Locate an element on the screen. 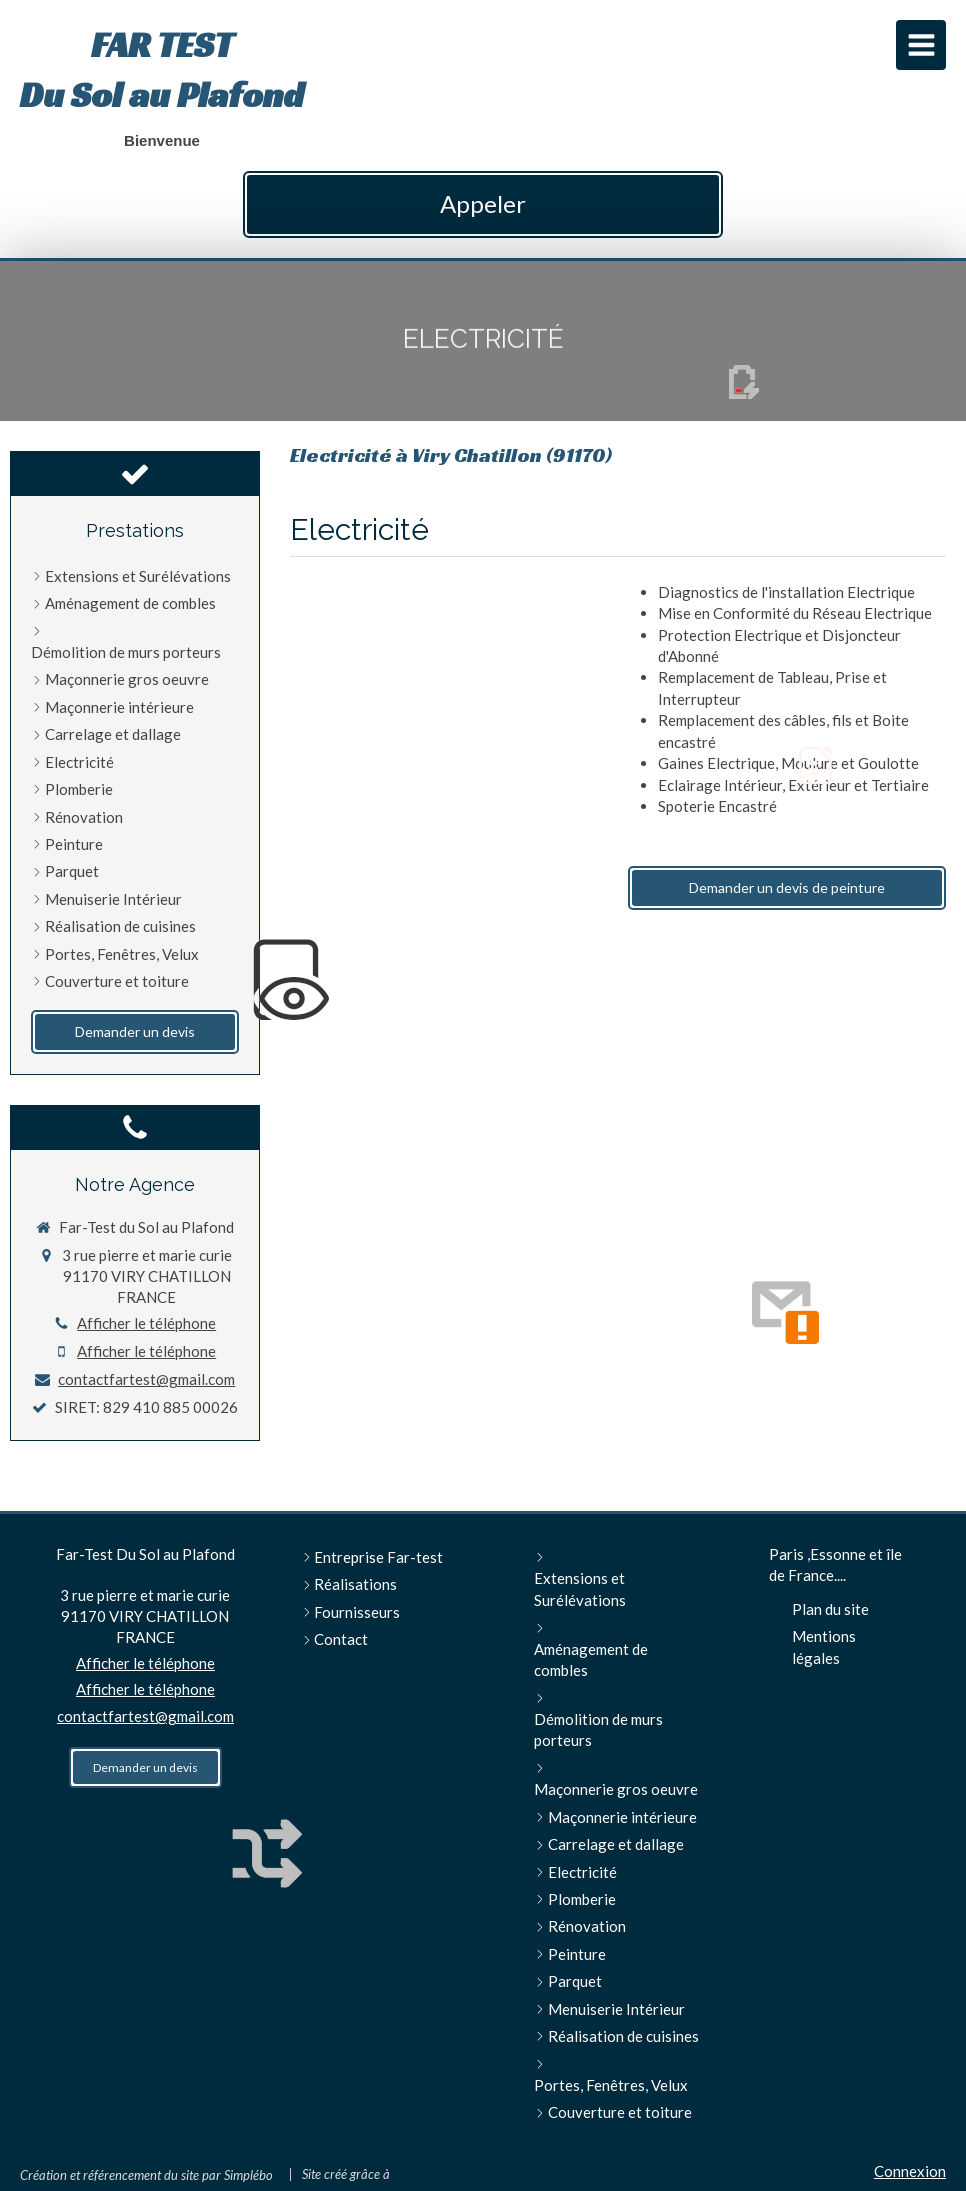  mark email as important is located at coordinates (785, 1310).